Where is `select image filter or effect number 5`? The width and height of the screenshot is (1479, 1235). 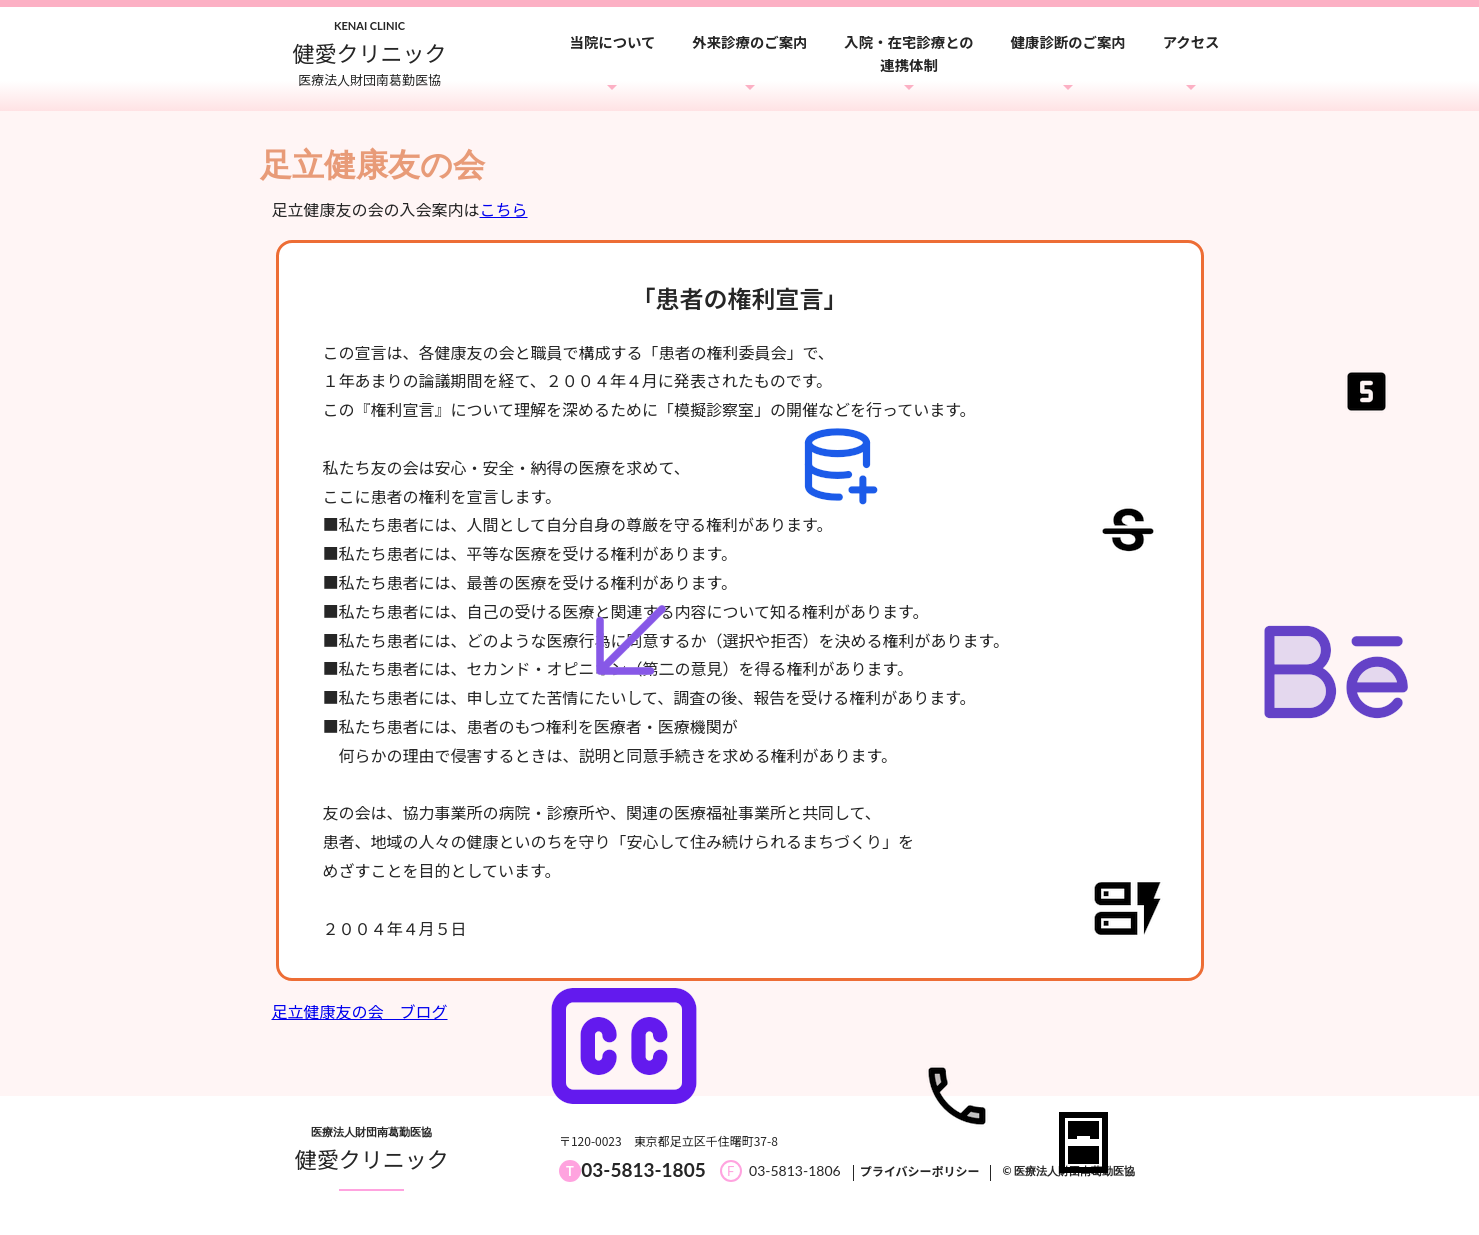 select image filter or effect number 5 is located at coordinates (1366, 391).